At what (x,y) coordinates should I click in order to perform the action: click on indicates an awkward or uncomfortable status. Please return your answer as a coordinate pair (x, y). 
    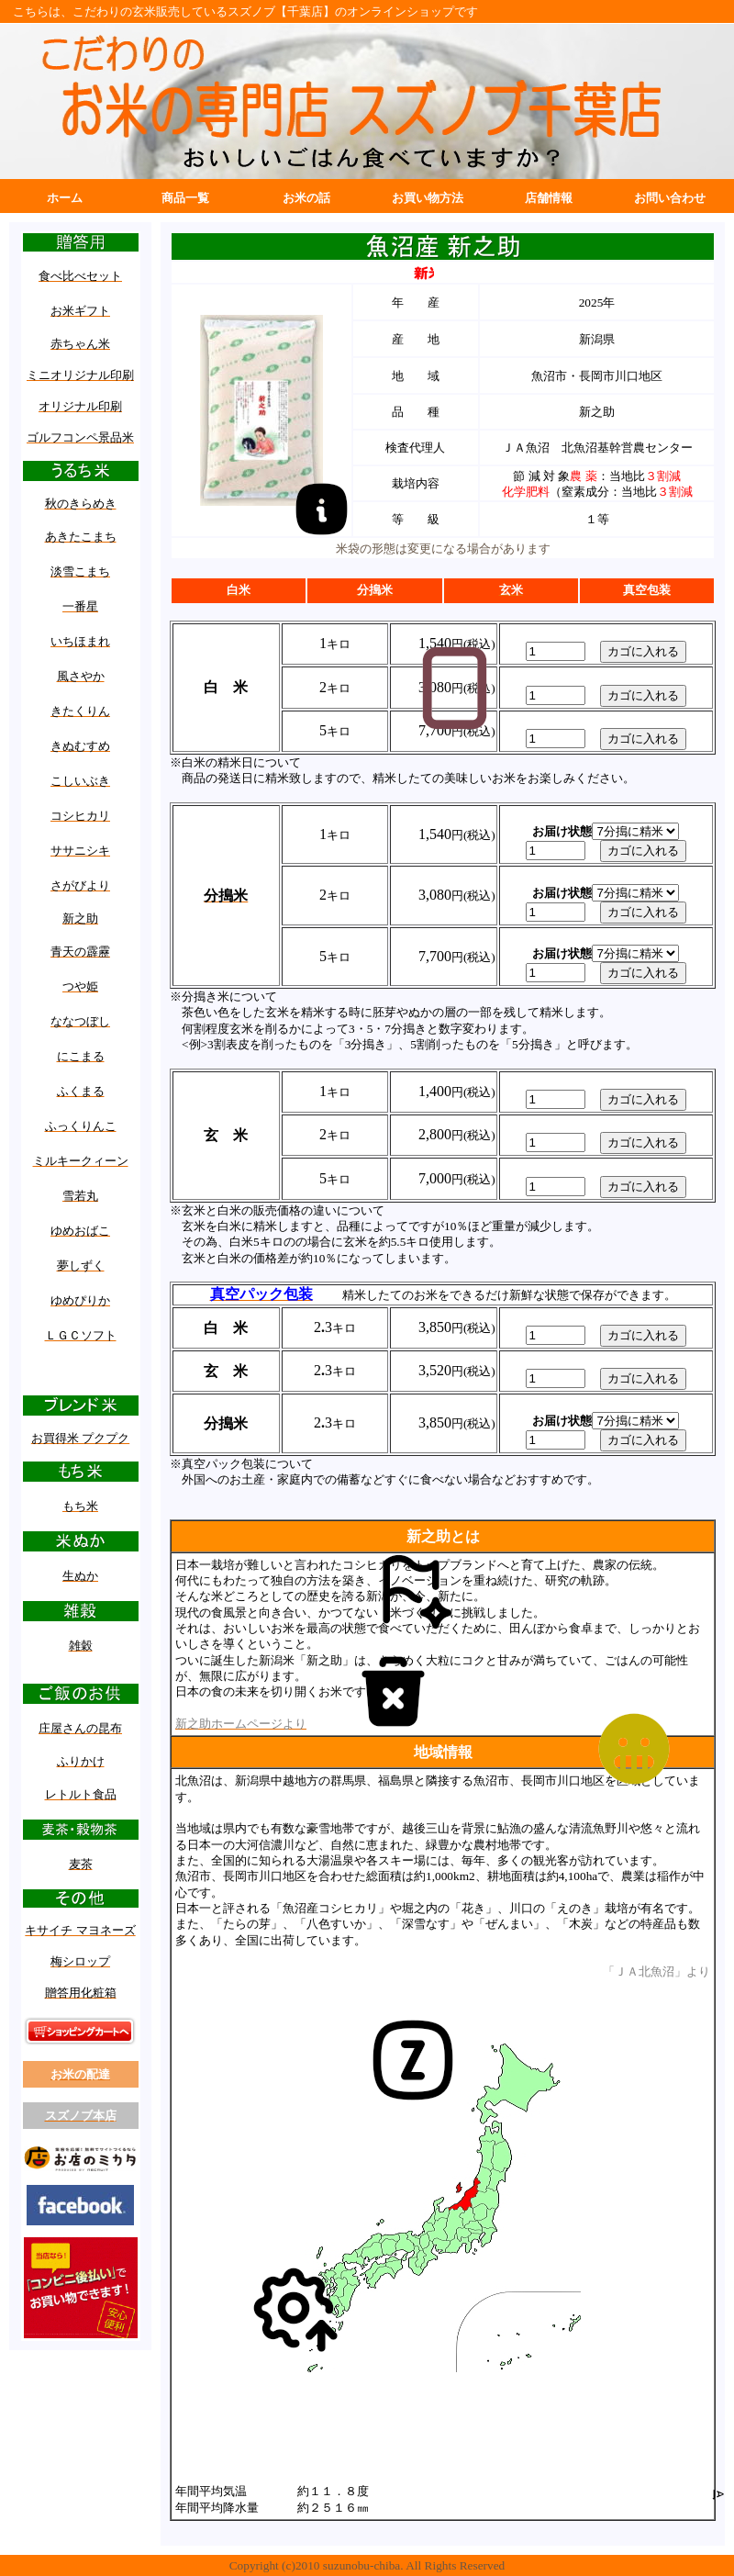
    Looking at the image, I should click on (634, 1749).